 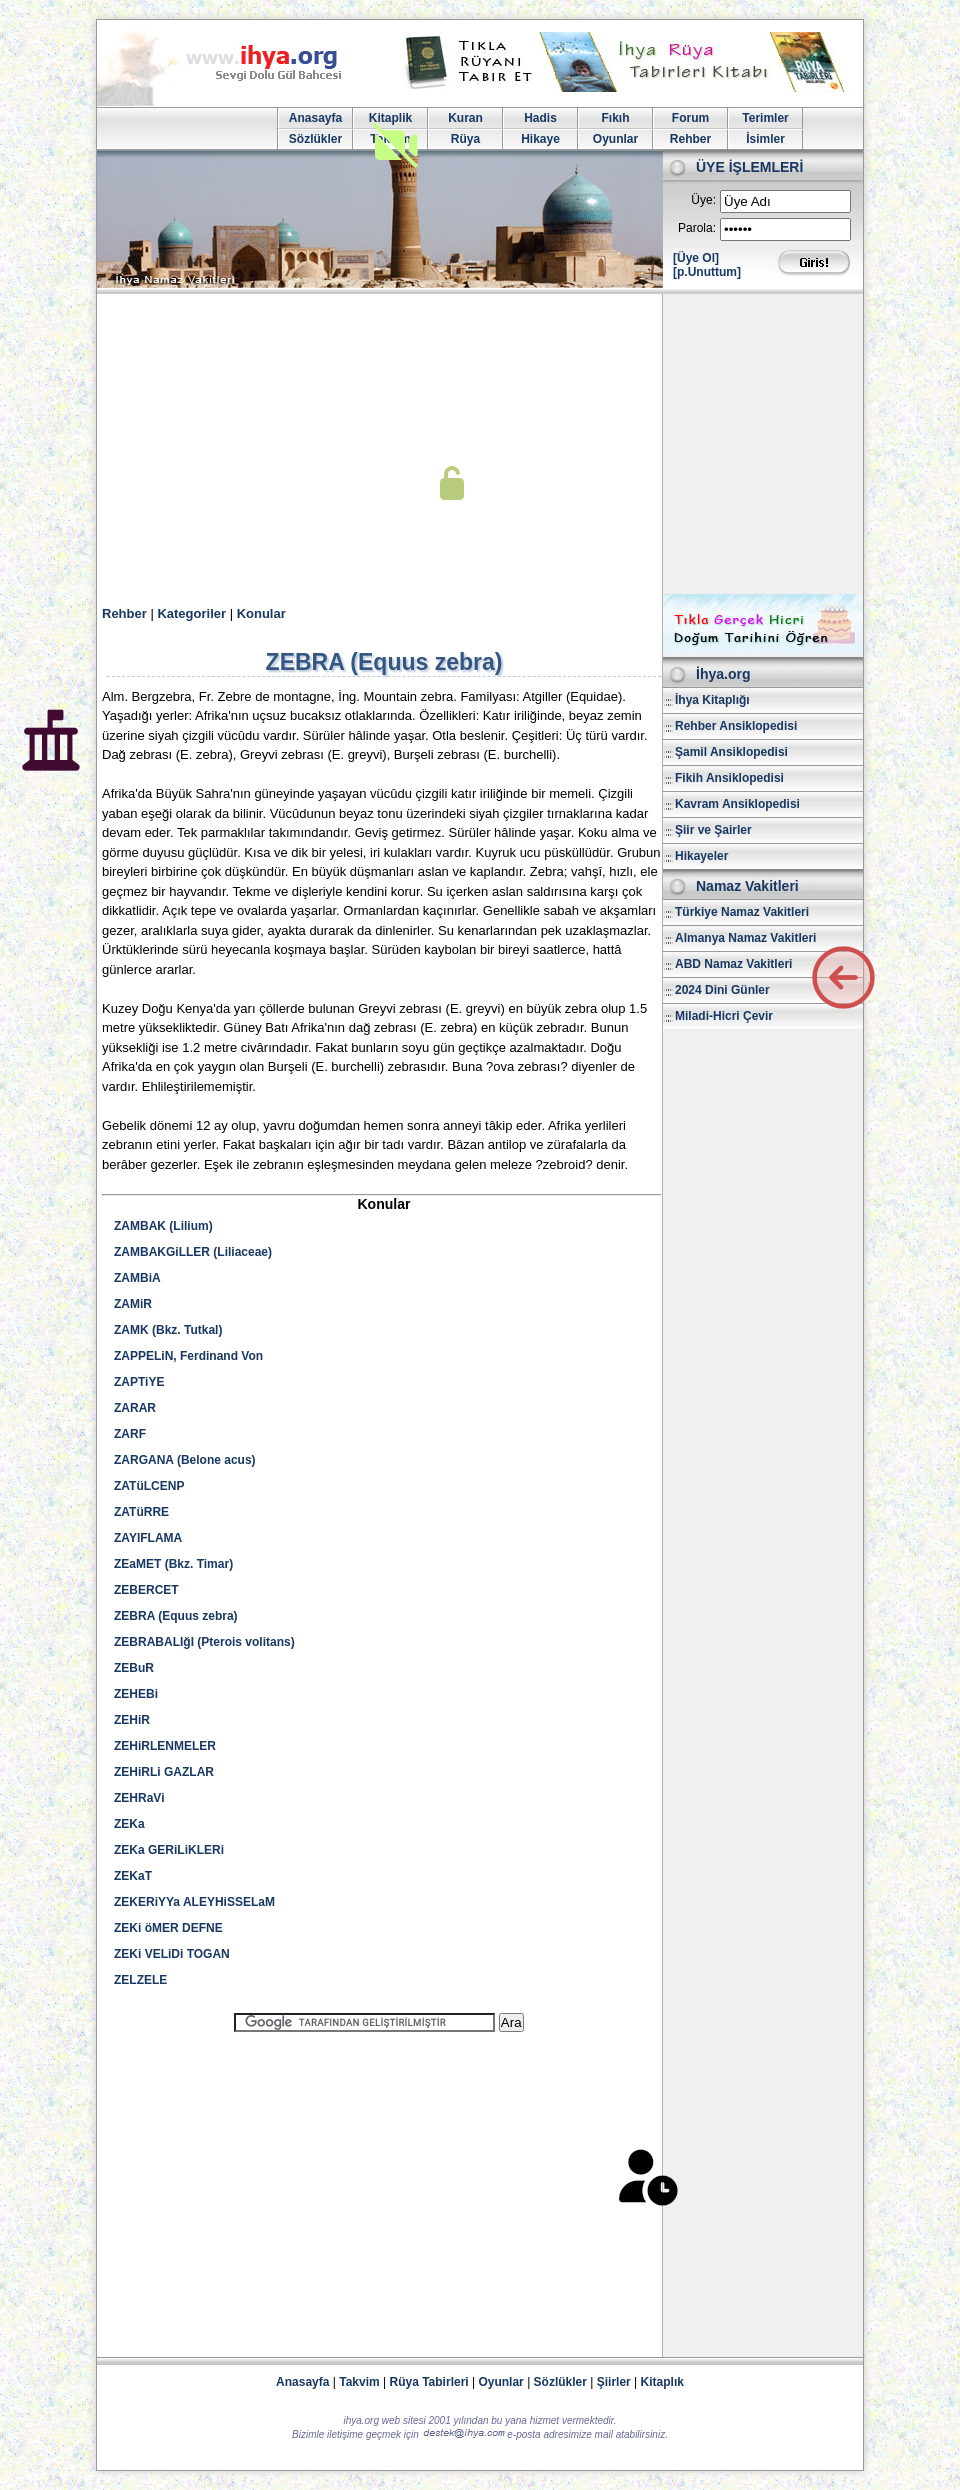 I want to click on unlock this item or feature, so click(x=452, y=484).